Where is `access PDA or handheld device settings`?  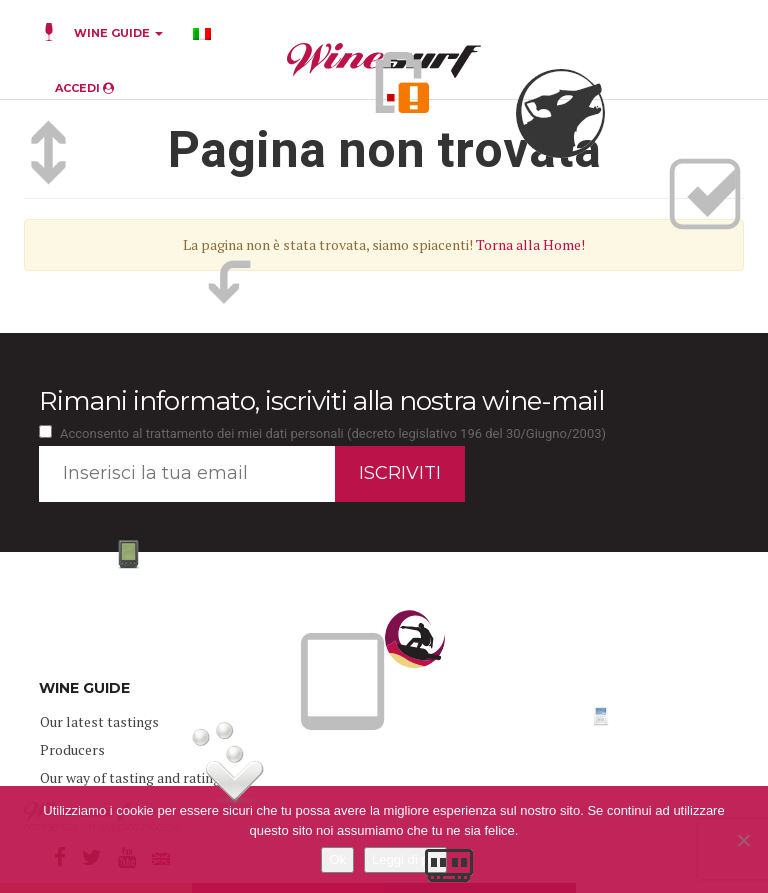
access PDA or handheld device settings is located at coordinates (128, 554).